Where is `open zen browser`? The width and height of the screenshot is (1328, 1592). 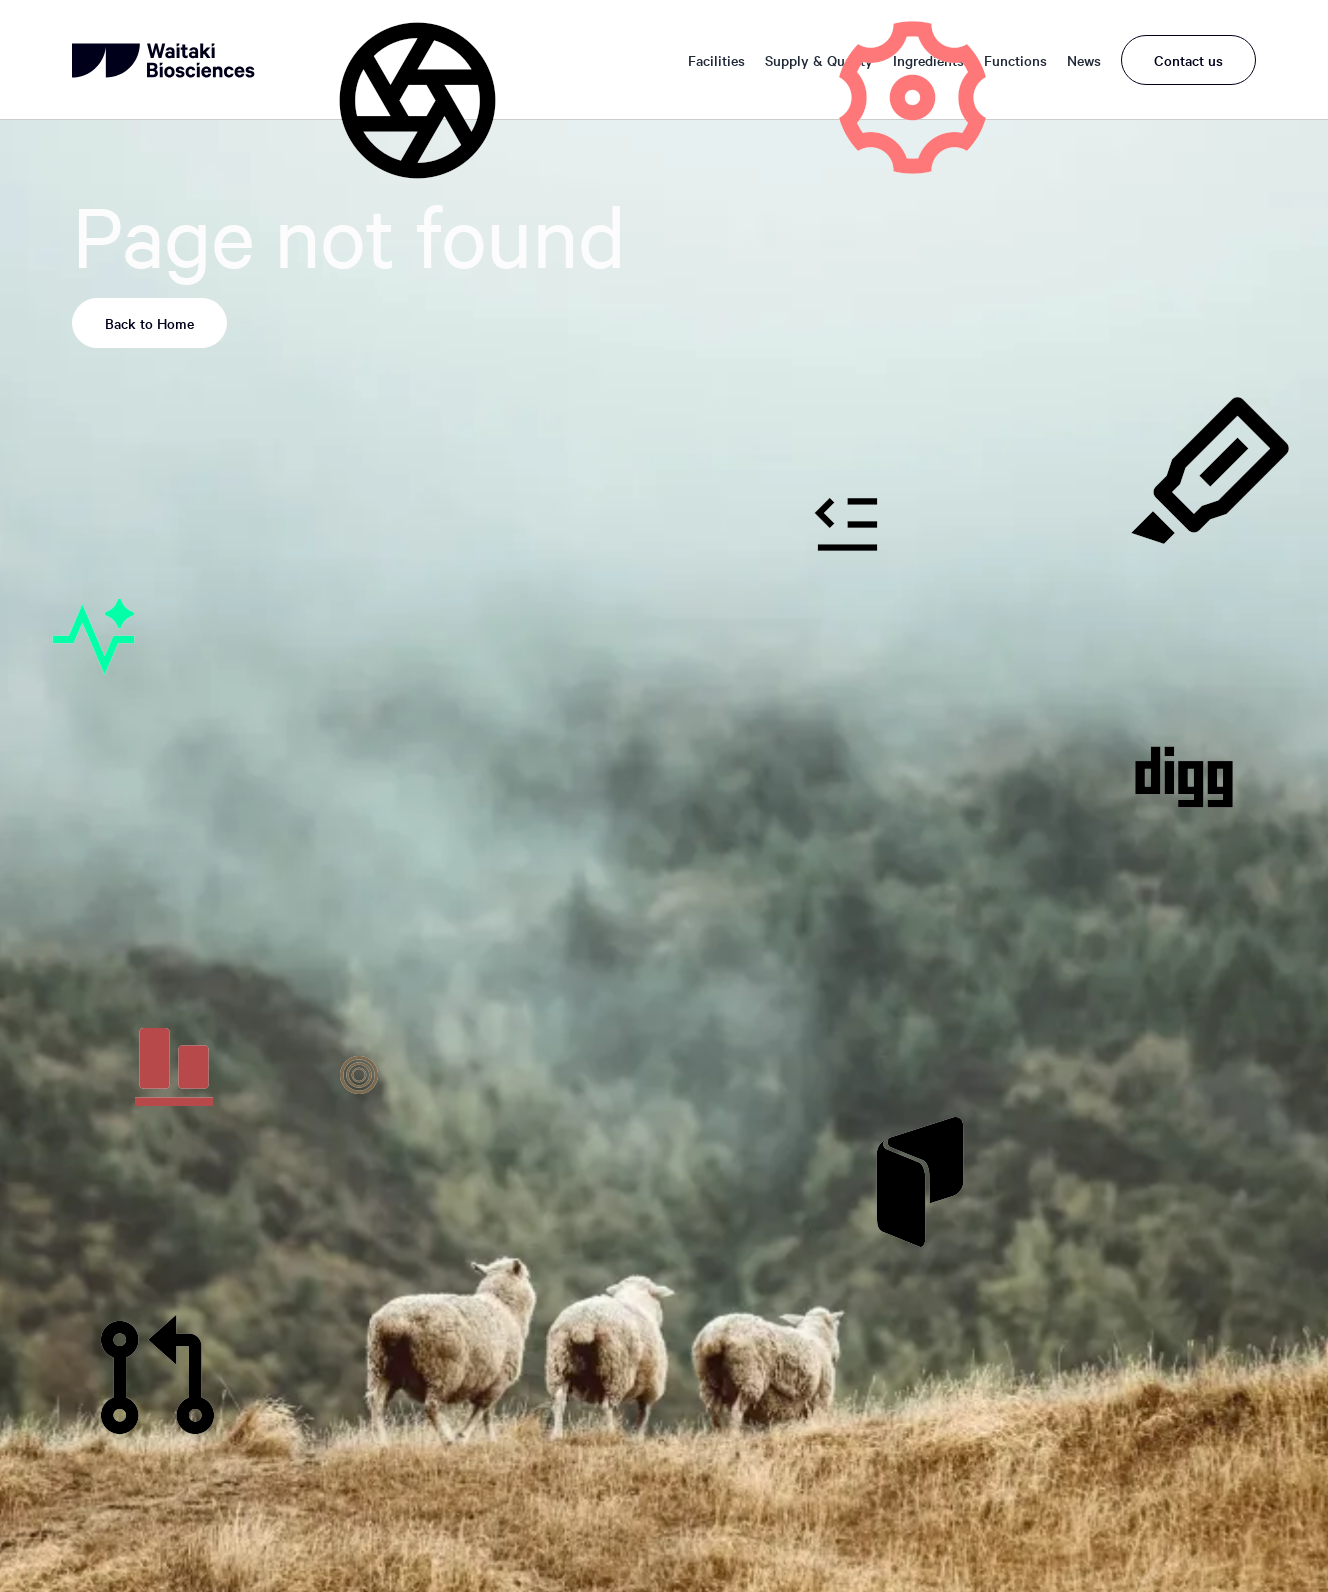 open zen browser is located at coordinates (359, 1075).